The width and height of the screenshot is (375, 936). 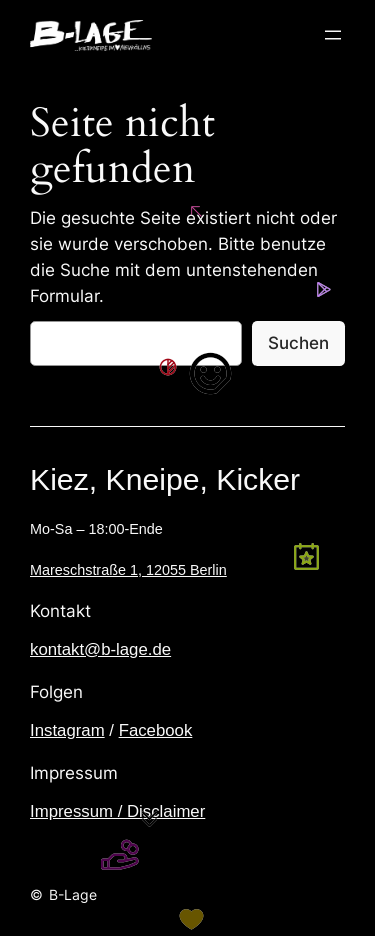 What do you see at coordinates (121, 856) in the screenshot?
I see `make a payment or donation` at bounding box center [121, 856].